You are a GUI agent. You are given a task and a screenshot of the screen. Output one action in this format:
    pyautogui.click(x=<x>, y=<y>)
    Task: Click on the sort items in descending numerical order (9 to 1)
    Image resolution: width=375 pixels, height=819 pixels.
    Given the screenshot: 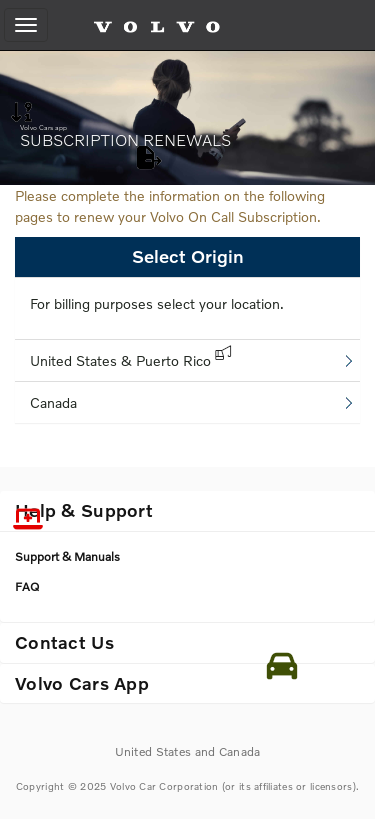 What is the action you would take?
    pyautogui.click(x=22, y=112)
    